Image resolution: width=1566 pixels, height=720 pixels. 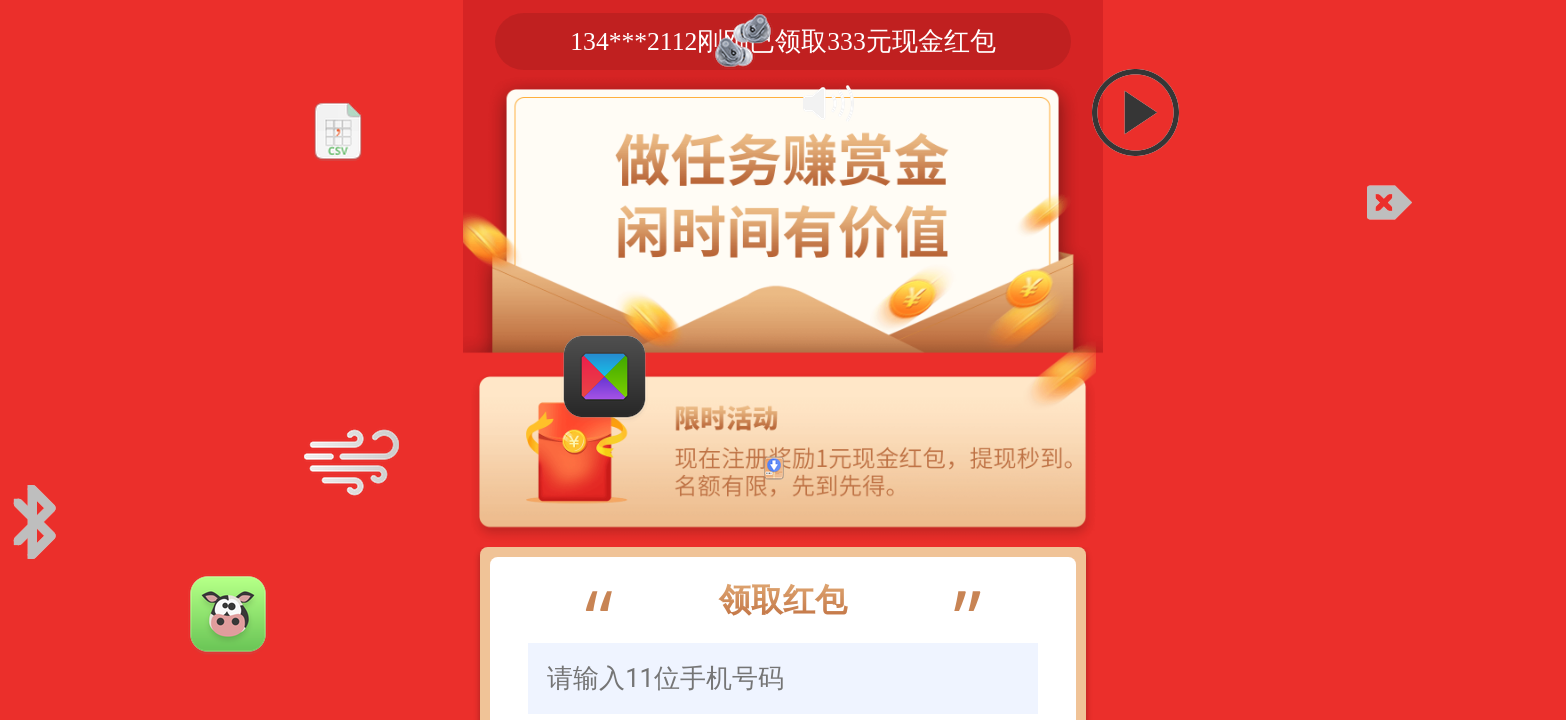 I want to click on connect beats wireless earbuds, so click(x=743, y=41).